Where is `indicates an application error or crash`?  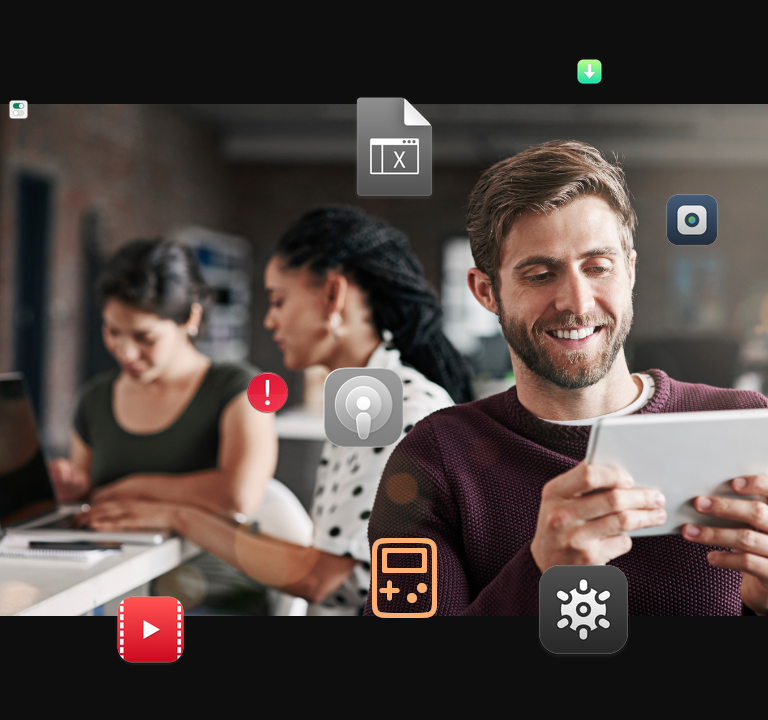 indicates an application error or crash is located at coordinates (267, 392).